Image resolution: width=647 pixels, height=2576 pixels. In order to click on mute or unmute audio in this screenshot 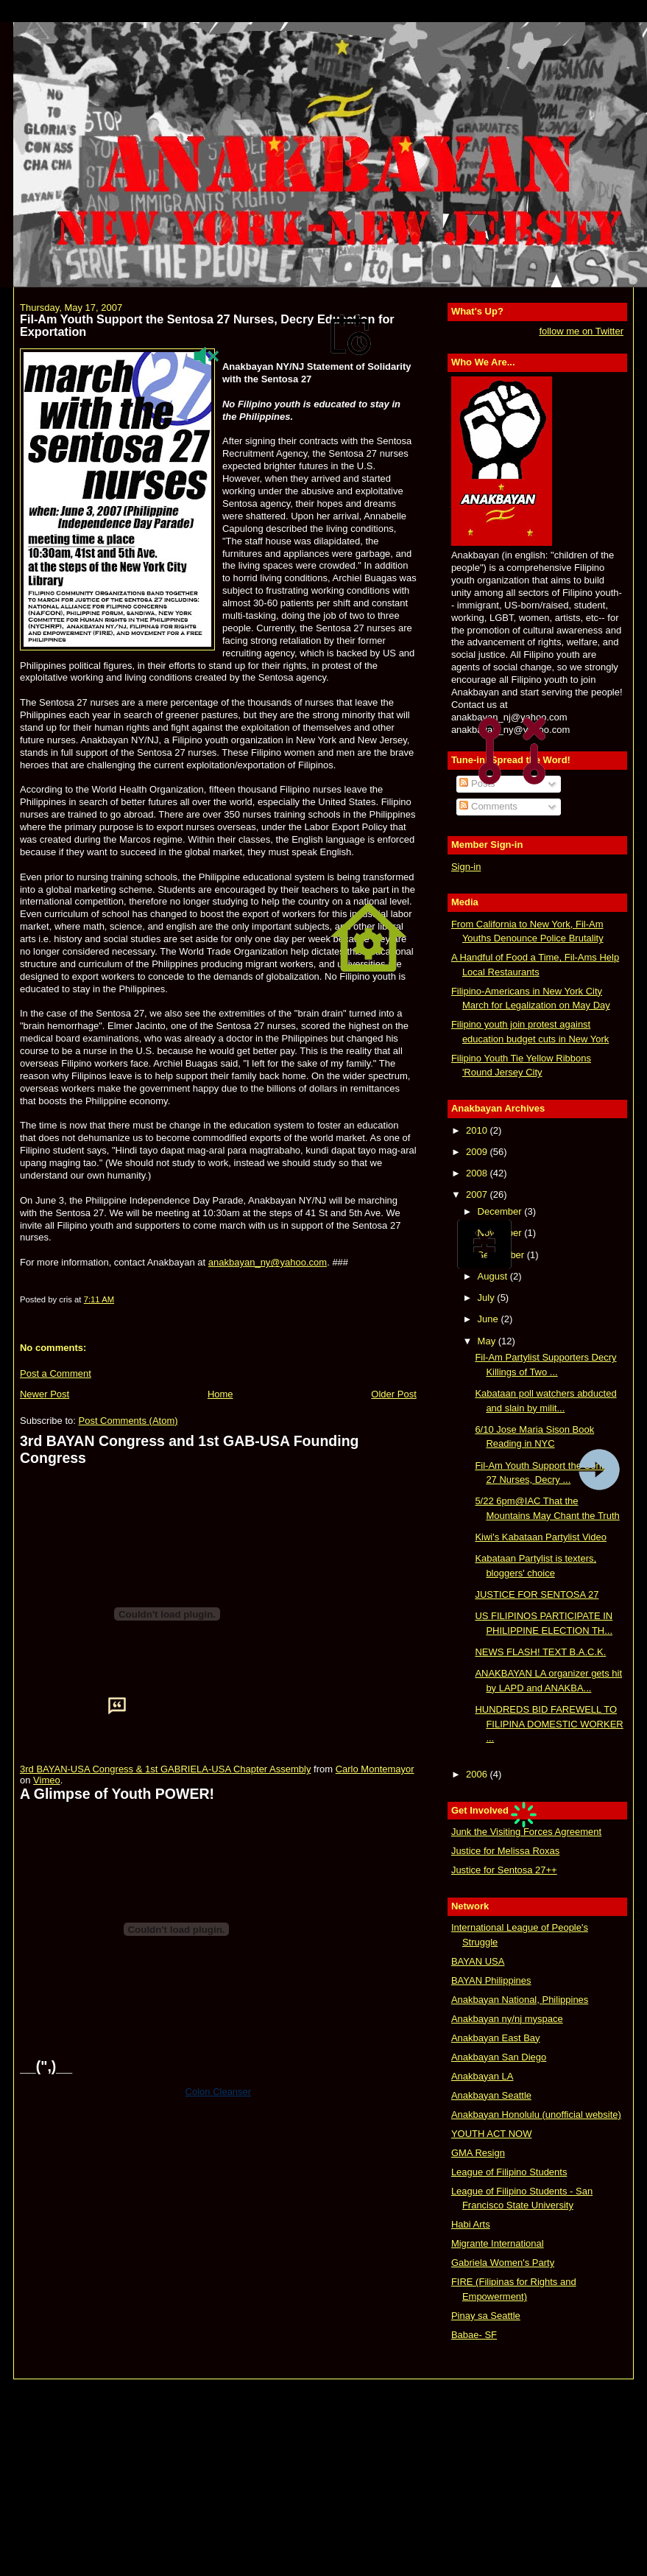, I will do `click(205, 356)`.